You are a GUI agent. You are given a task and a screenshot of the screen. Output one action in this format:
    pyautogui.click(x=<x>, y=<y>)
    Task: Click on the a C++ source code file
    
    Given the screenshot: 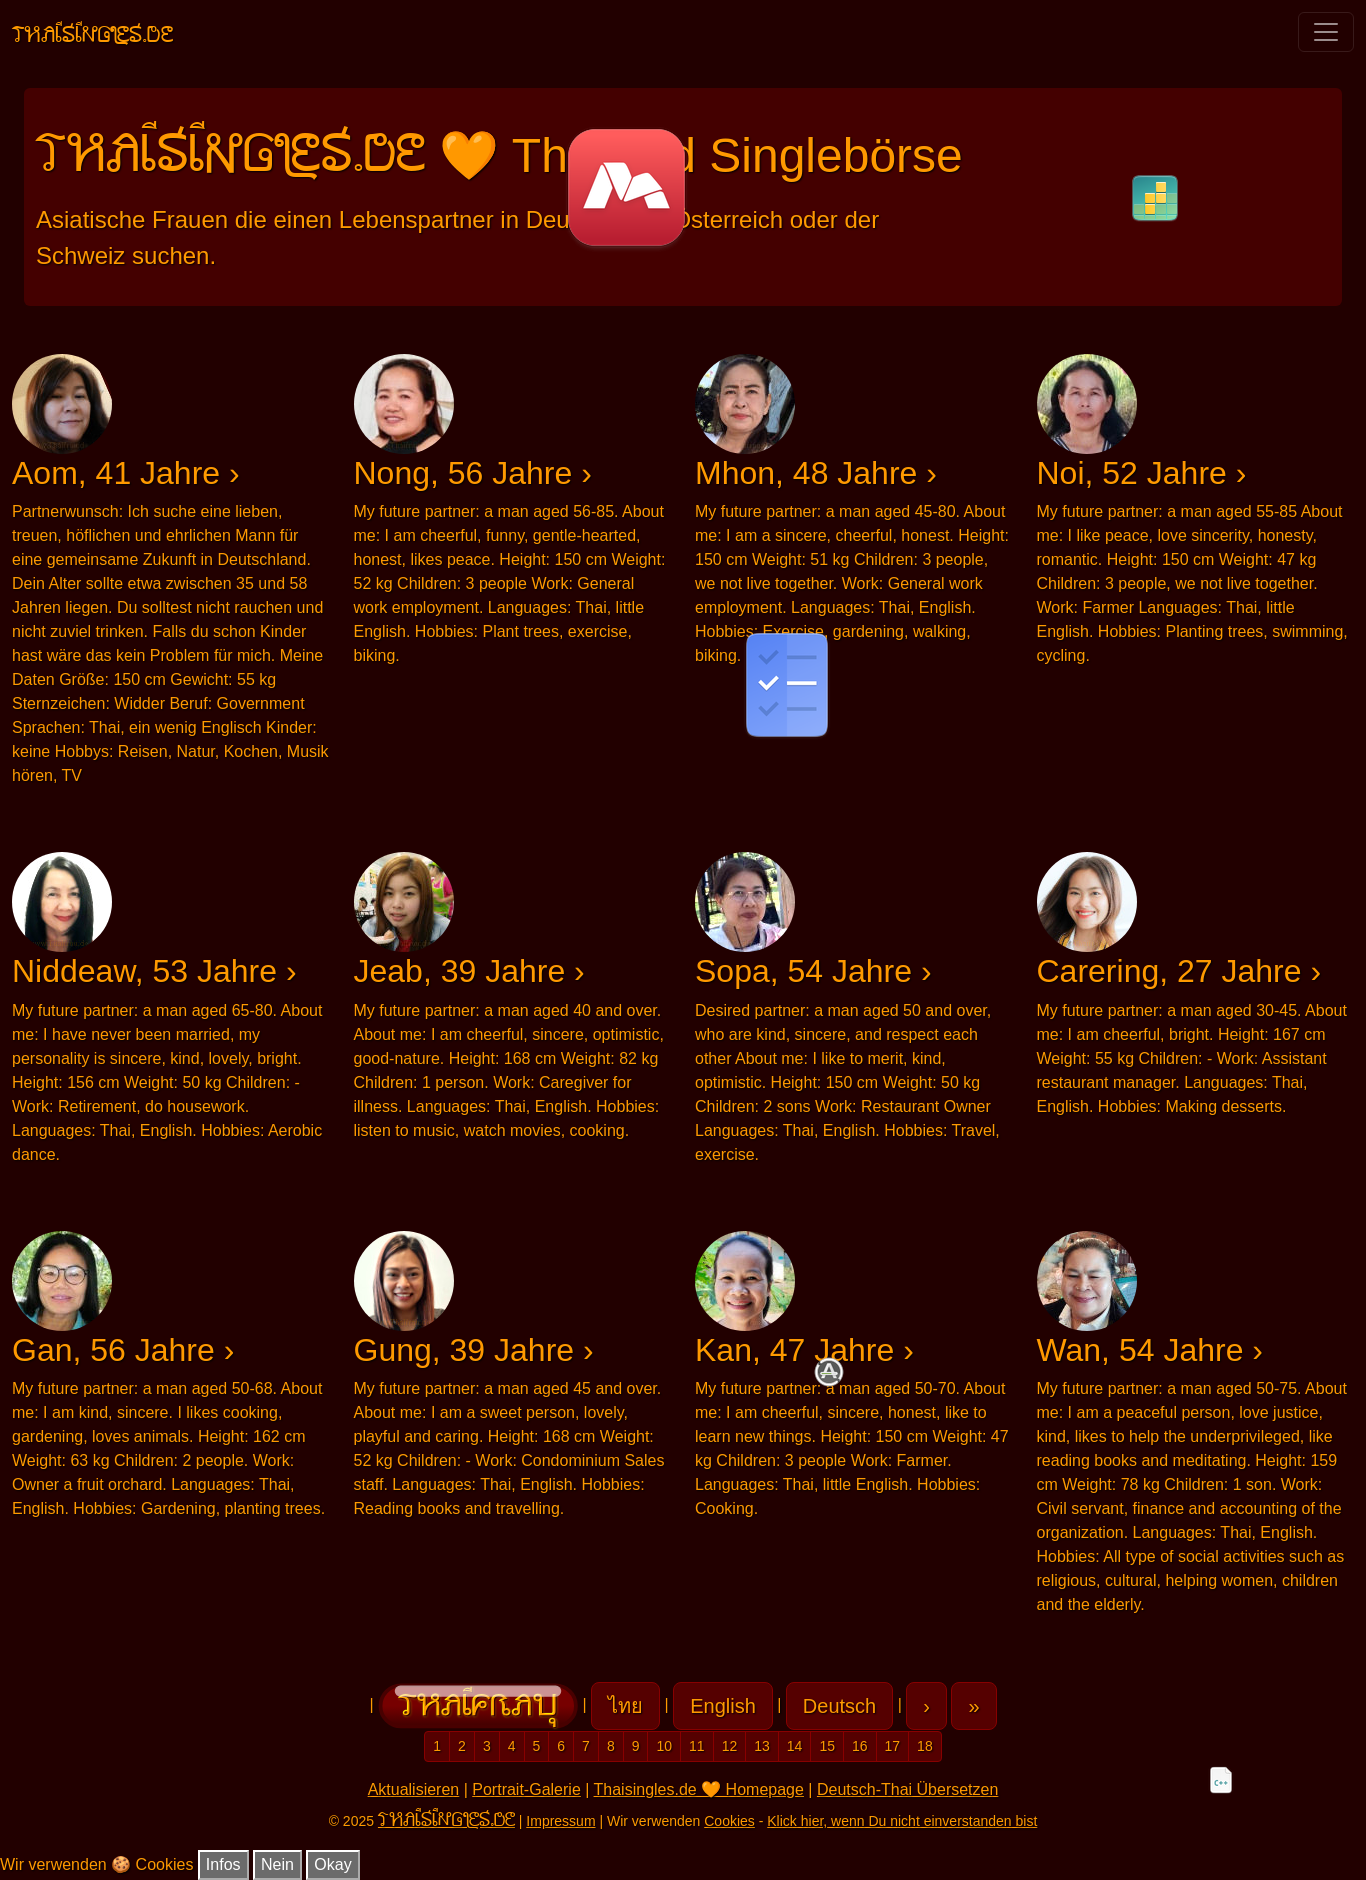 What is the action you would take?
    pyautogui.click(x=1221, y=1780)
    